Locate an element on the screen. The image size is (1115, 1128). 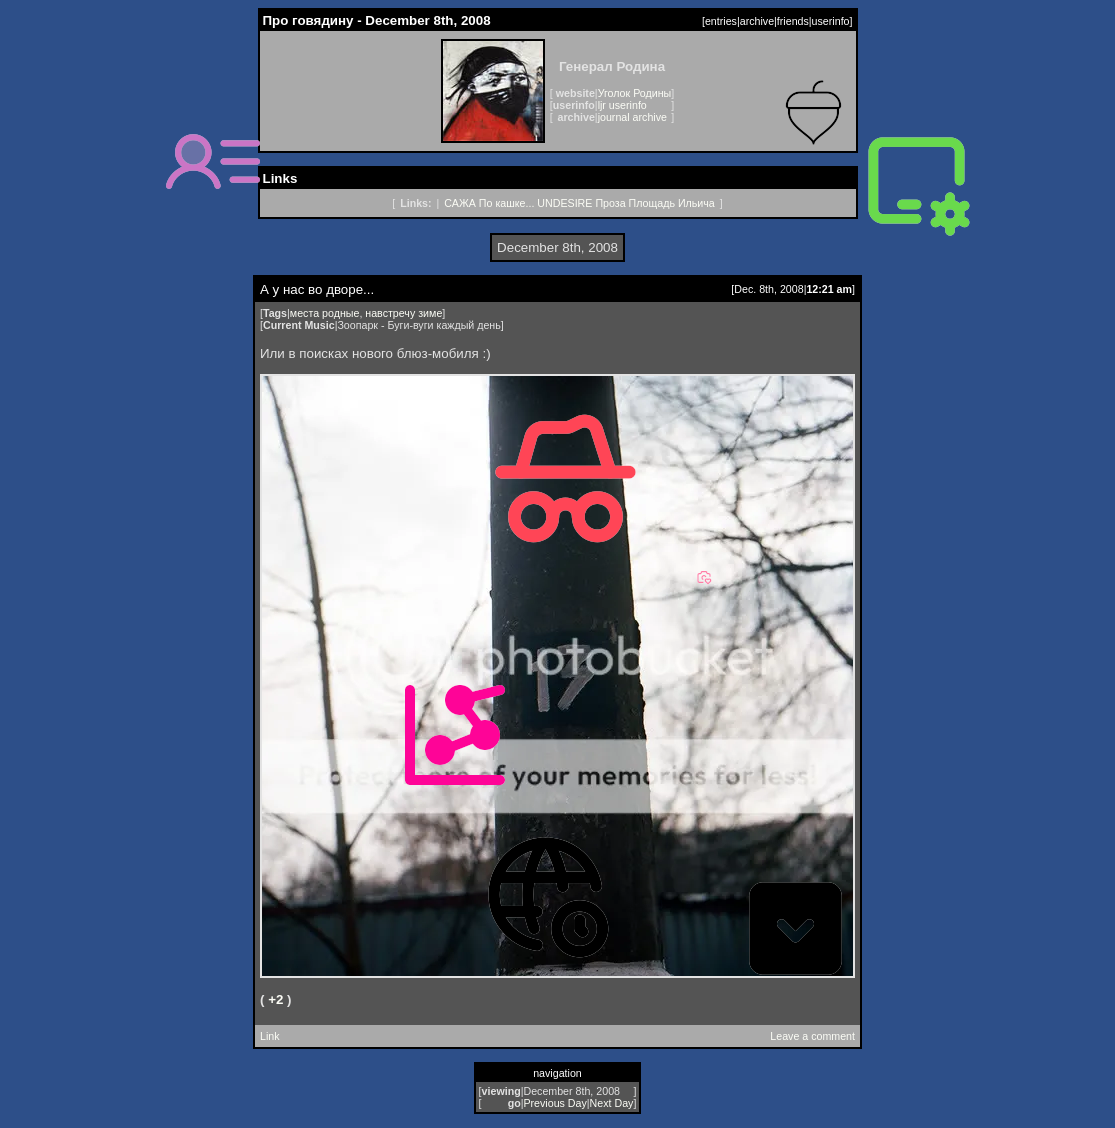
view scatter plot or data visualization is located at coordinates (455, 735).